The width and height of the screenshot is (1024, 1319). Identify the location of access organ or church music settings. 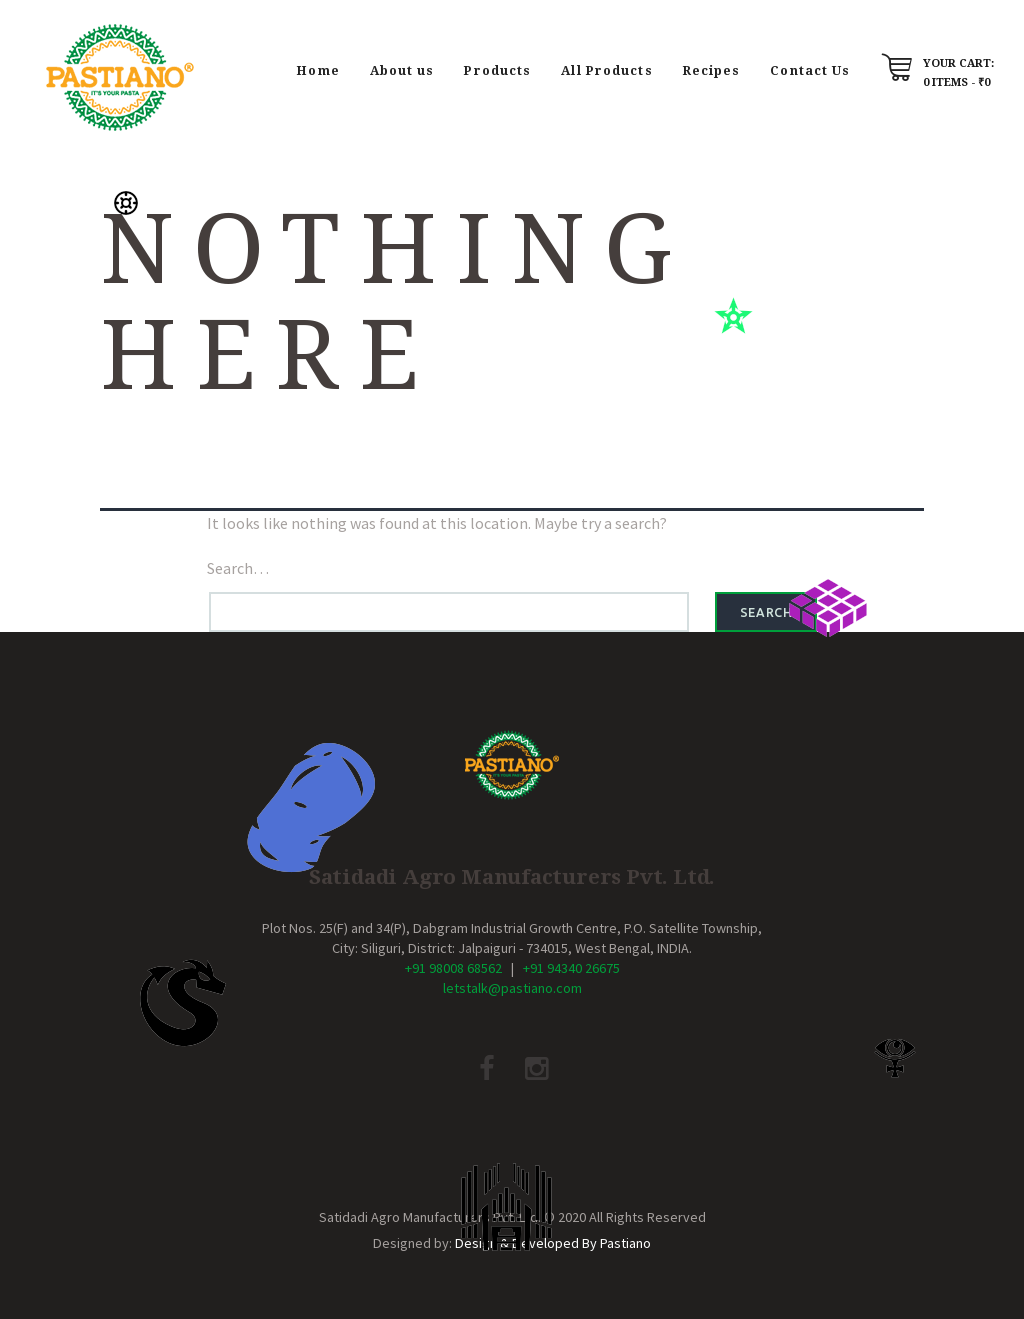
(506, 1205).